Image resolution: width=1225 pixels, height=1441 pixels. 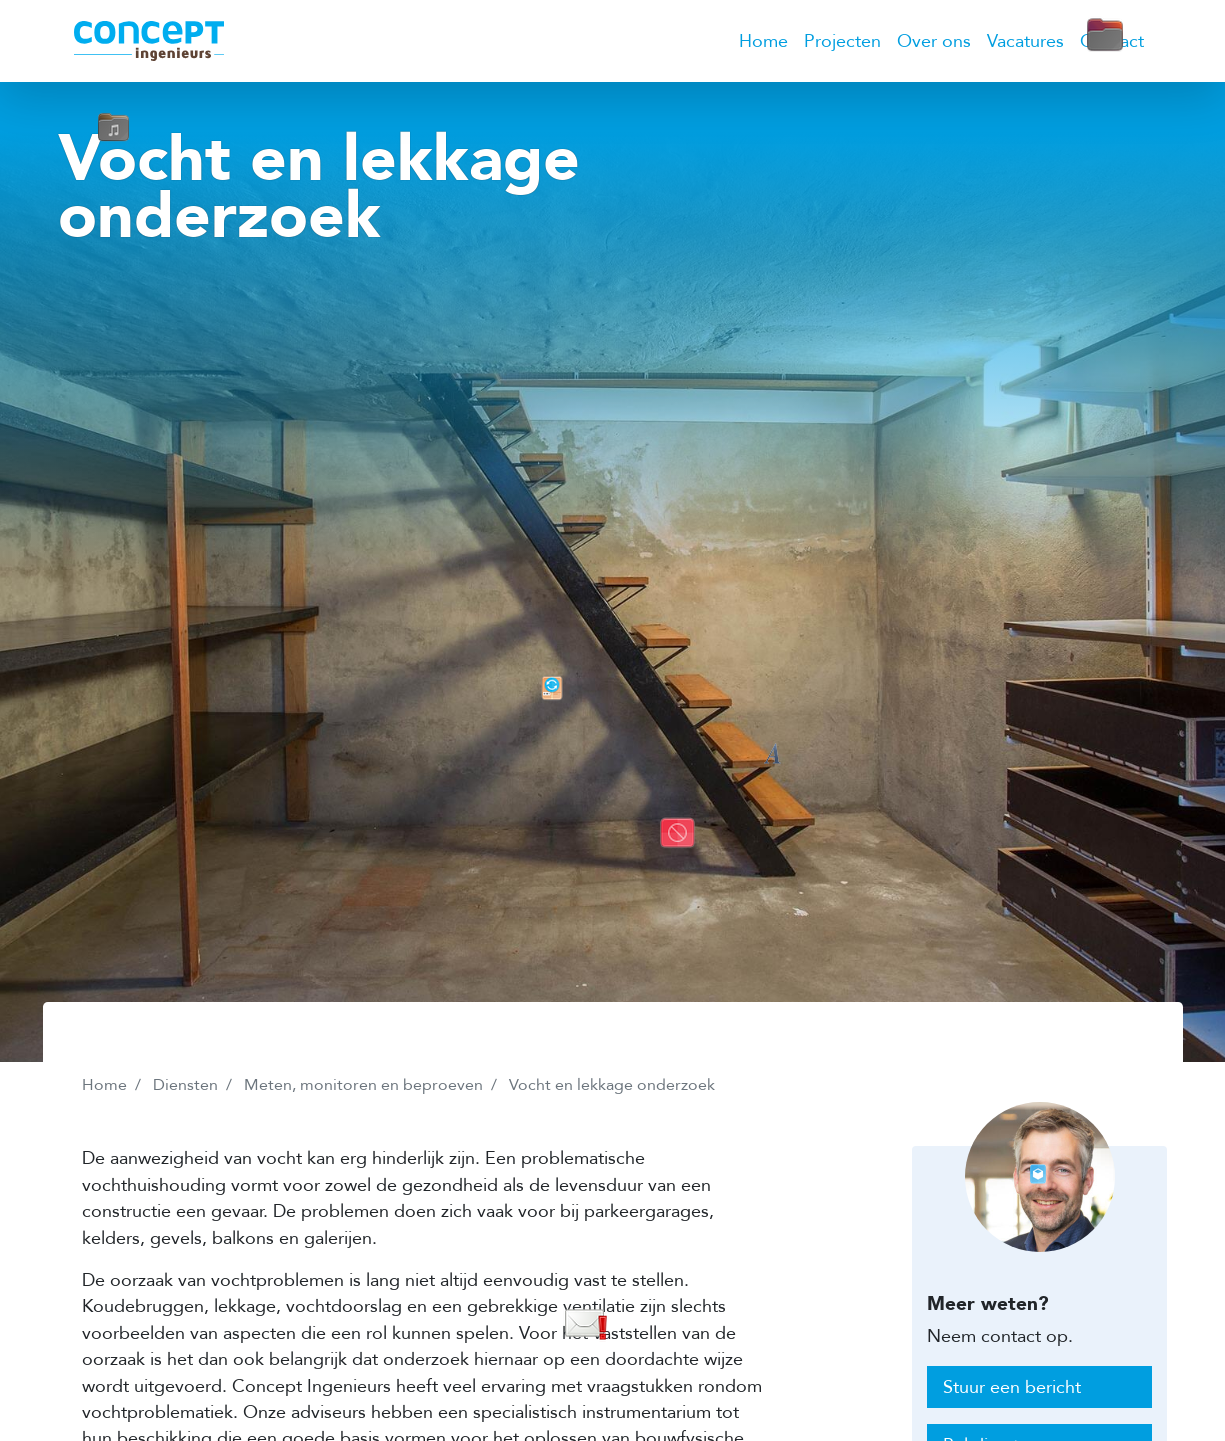 What do you see at coordinates (552, 688) in the screenshot?
I see `system package updates available` at bounding box center [552, 688].